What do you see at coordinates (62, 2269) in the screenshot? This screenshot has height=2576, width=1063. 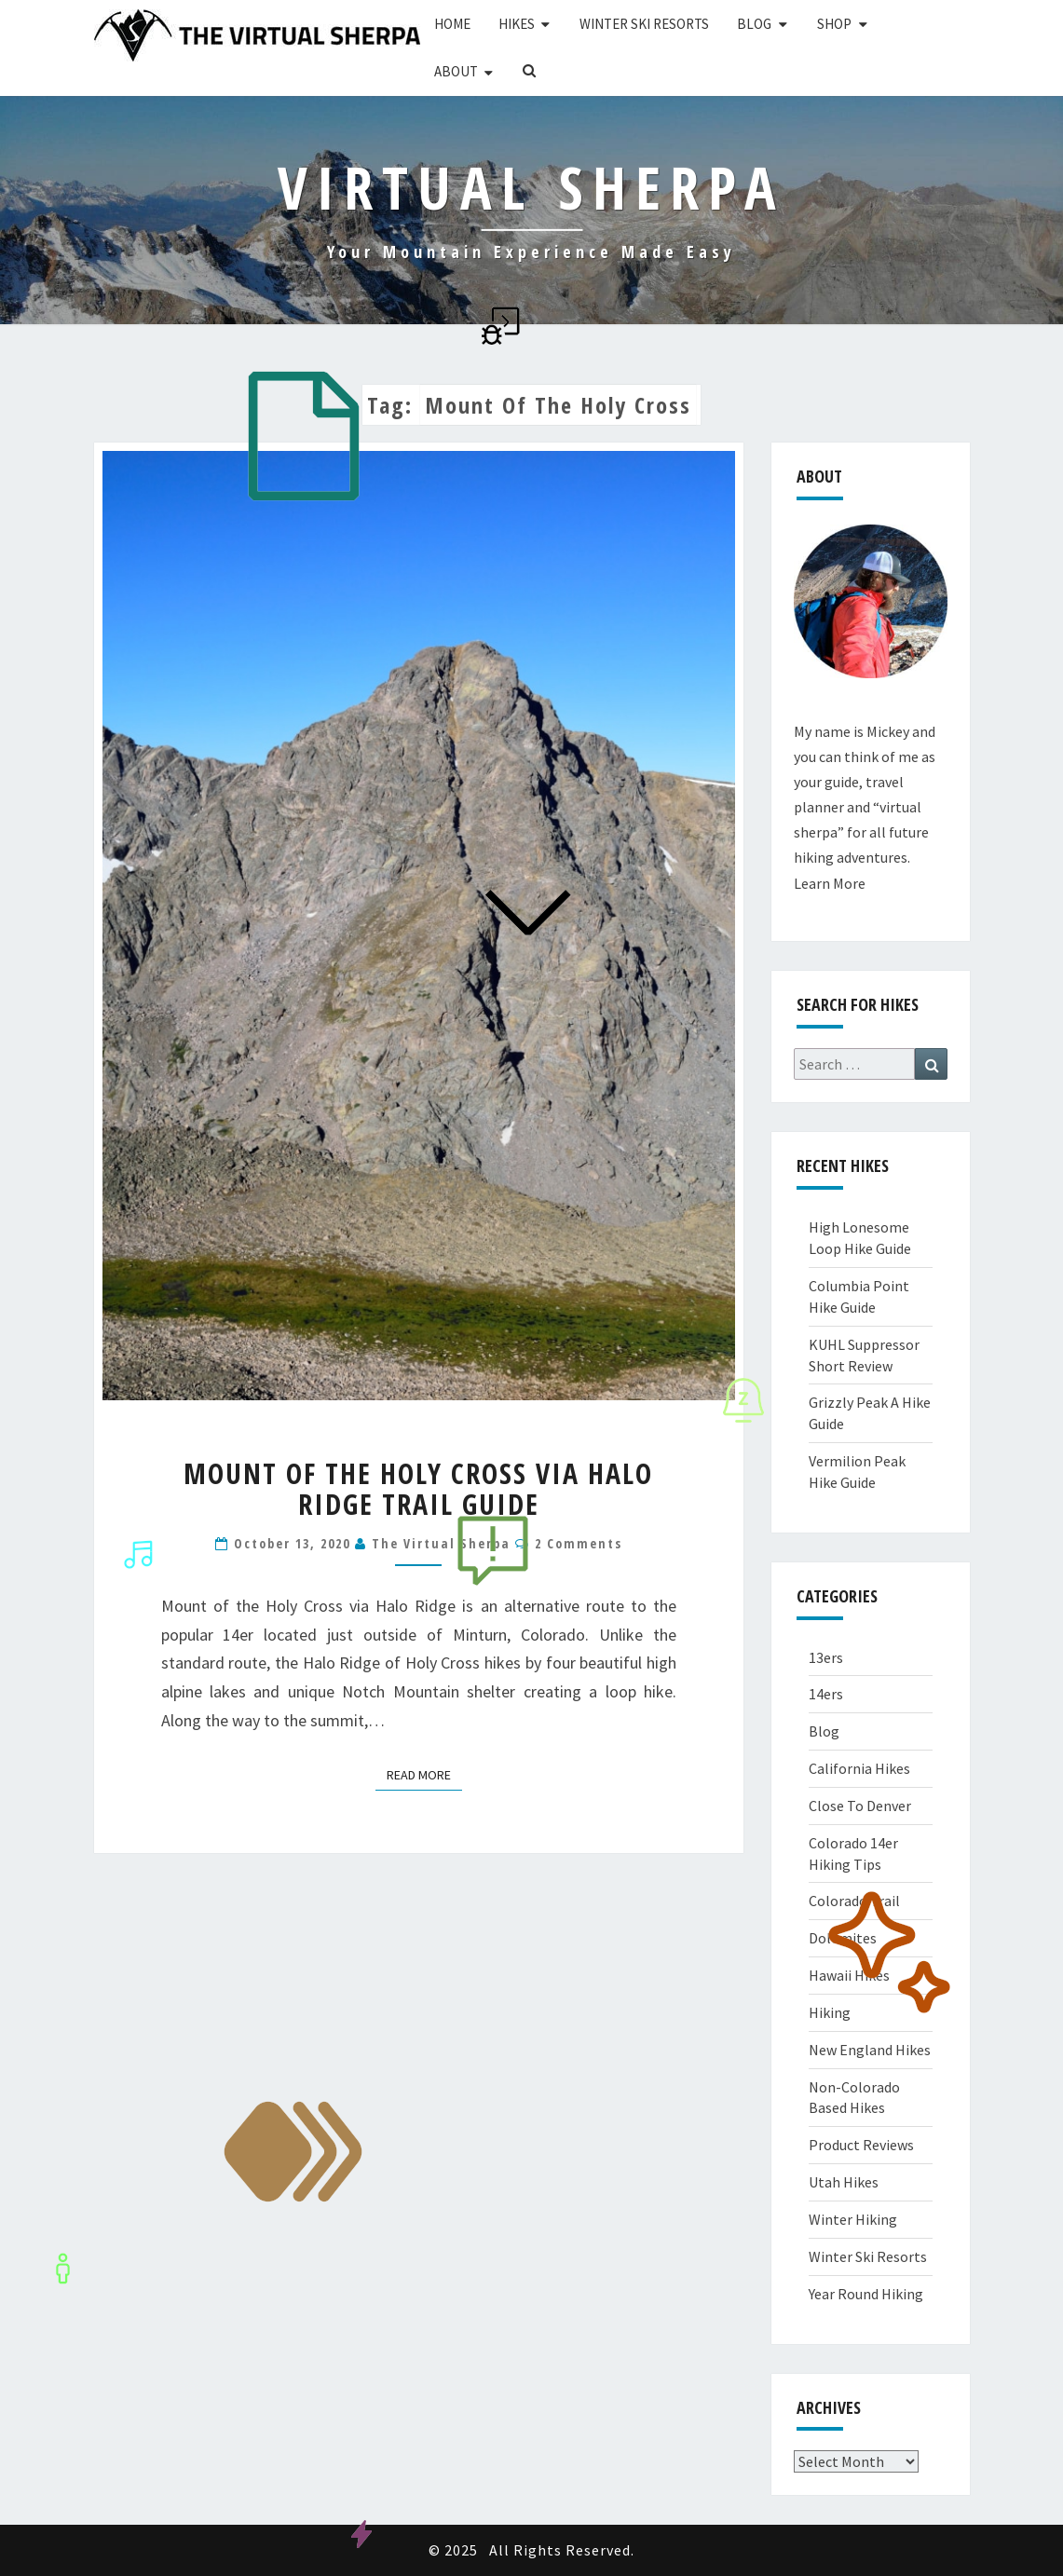 I see `view your profile` at bounding box center [62, 2269].